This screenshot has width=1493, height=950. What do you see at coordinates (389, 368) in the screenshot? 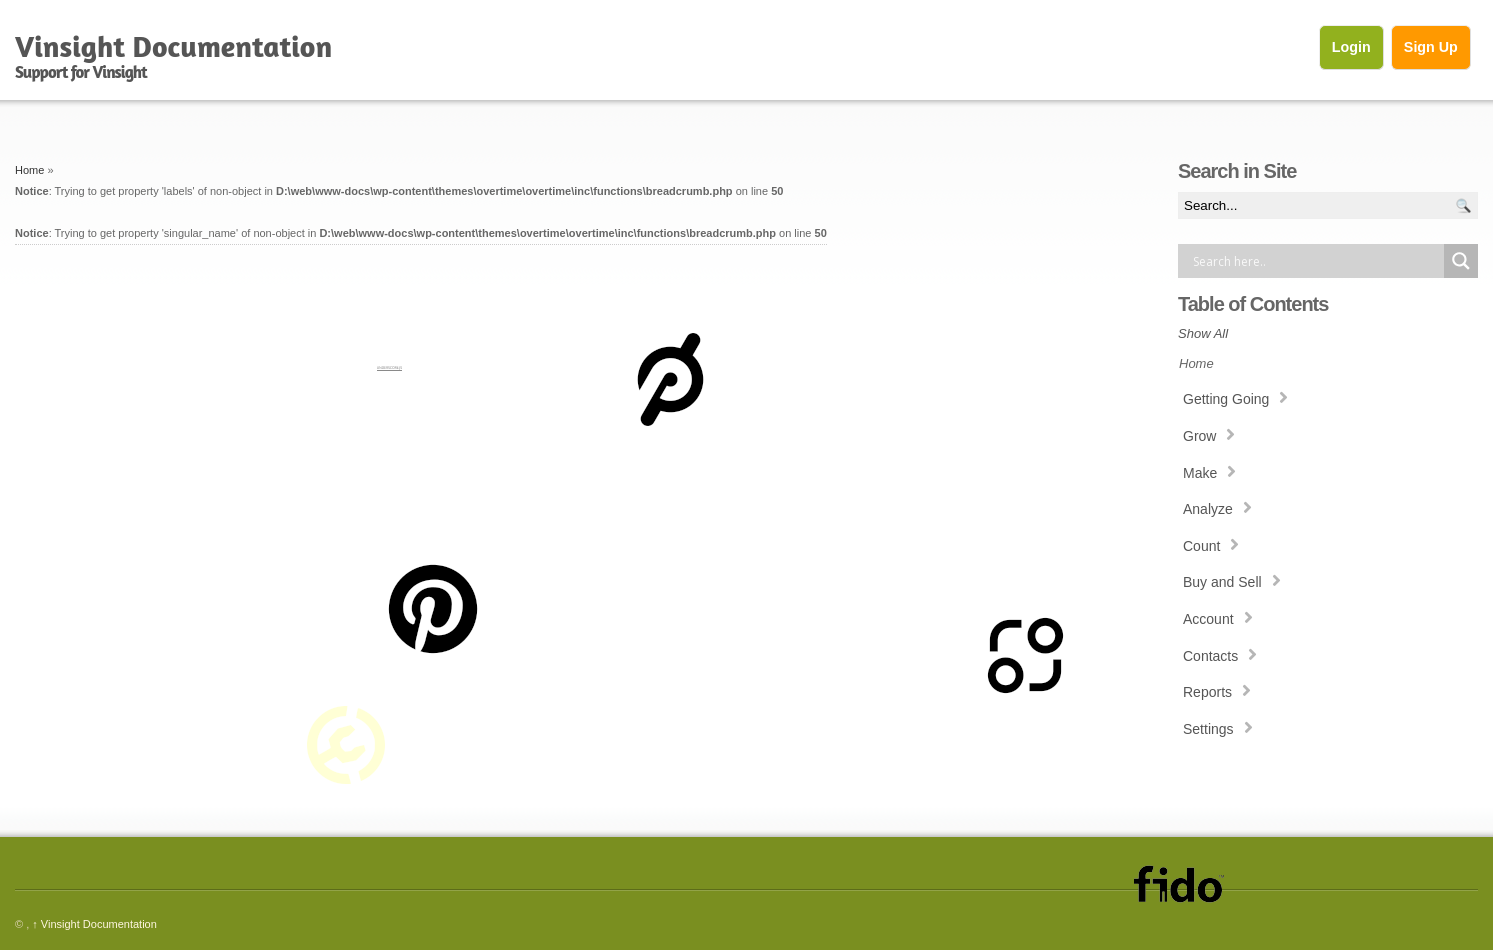
I see `underscore.js library logo` at bounding box center [389, 368].